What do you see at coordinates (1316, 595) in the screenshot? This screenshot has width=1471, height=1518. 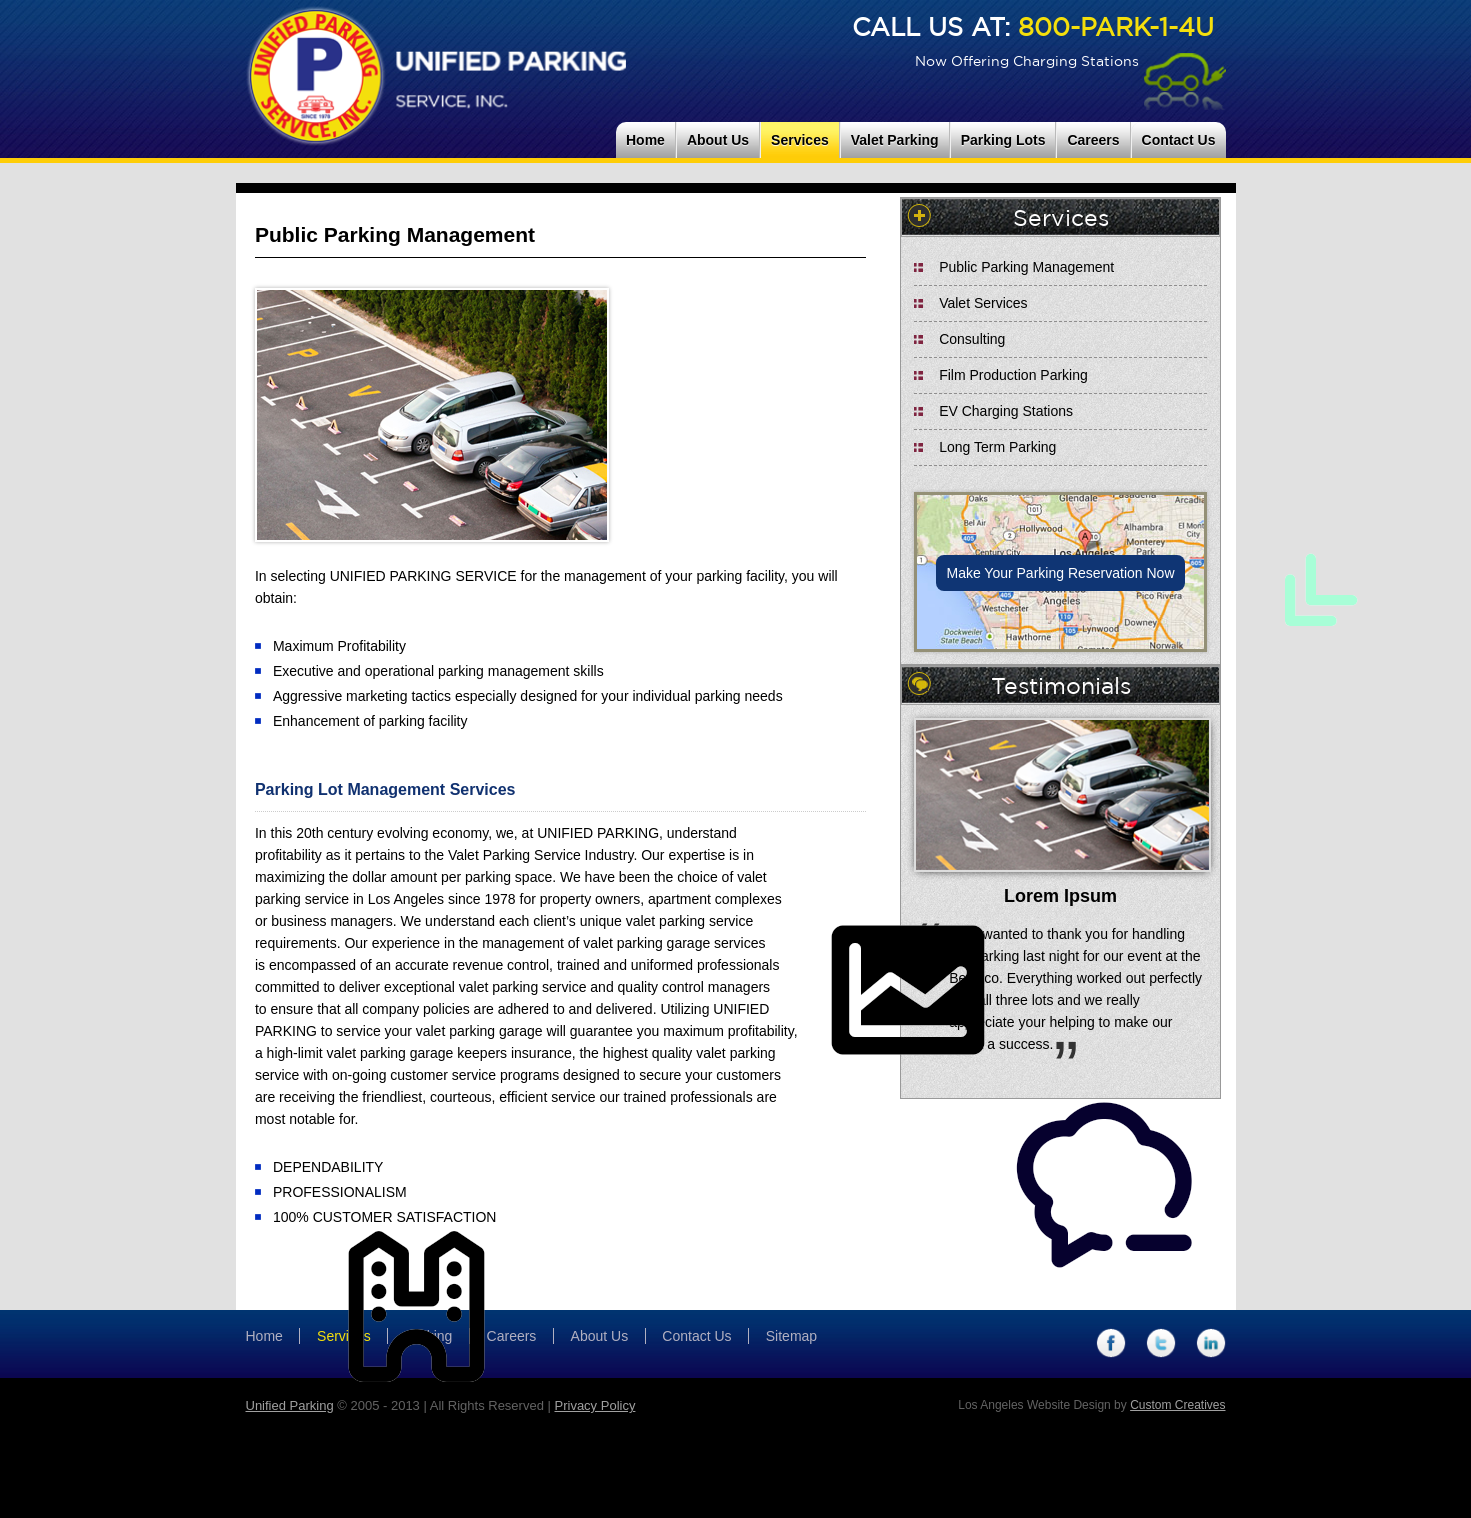 I see `collapse or minimize to bottom-left corner` at bounding box center [1316, 595].